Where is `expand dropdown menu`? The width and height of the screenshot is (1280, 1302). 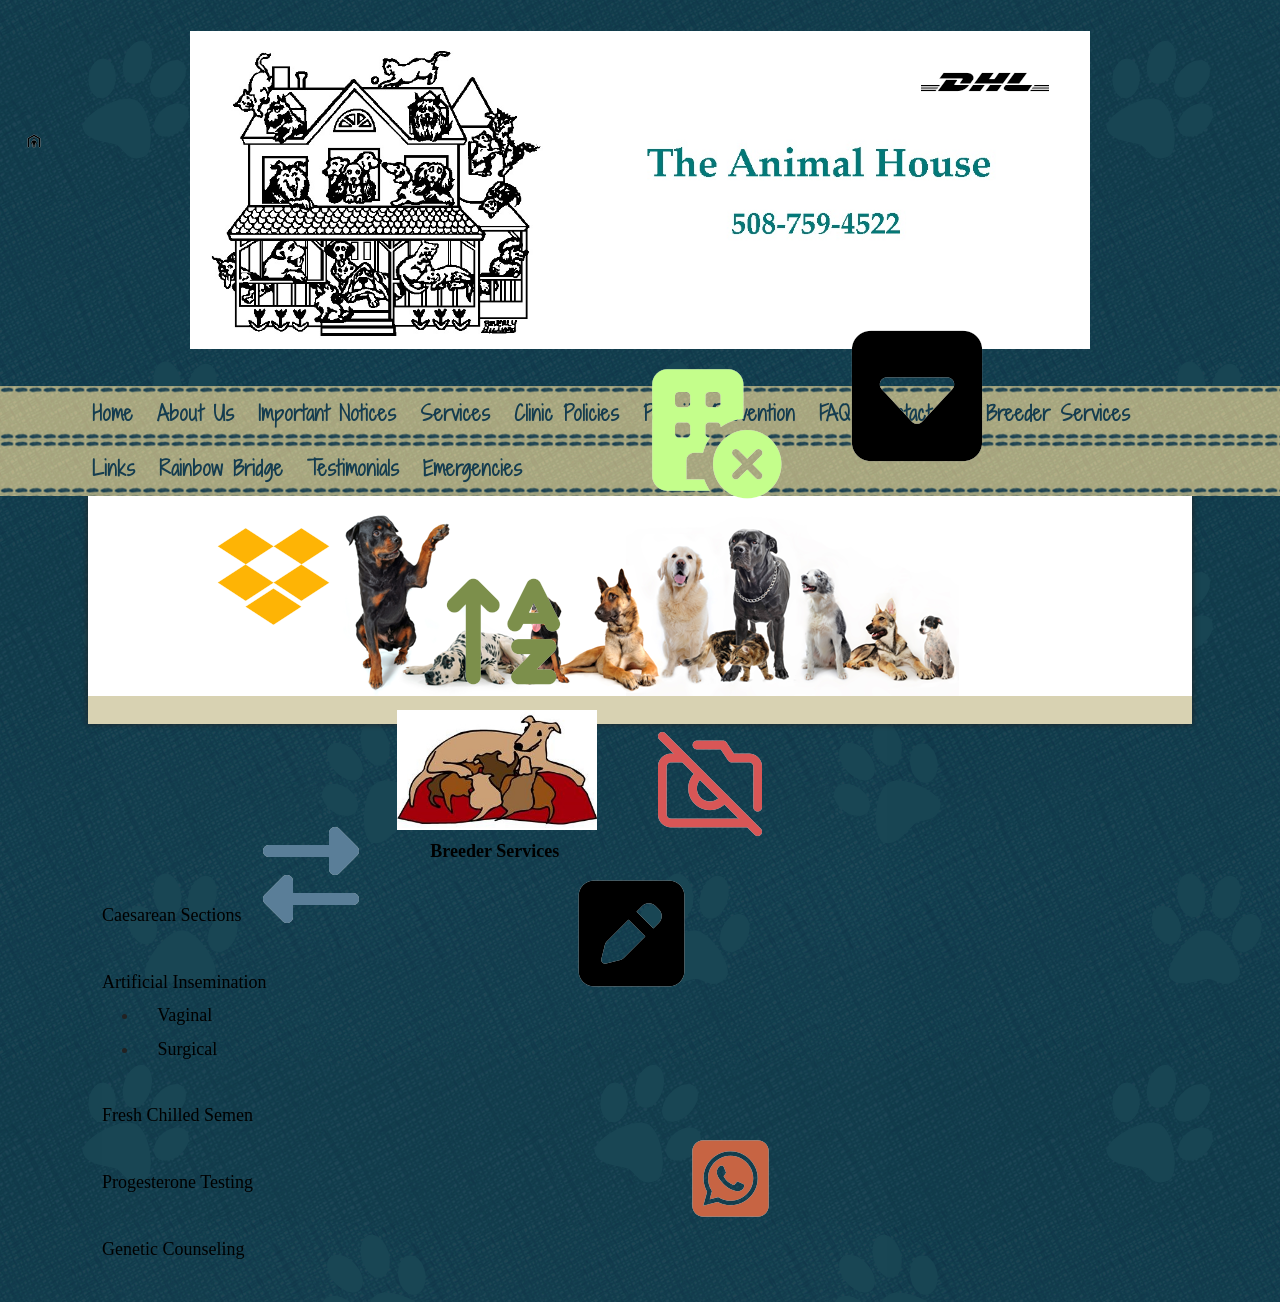 expand dropdown menu is located at coordinates (917, 396).